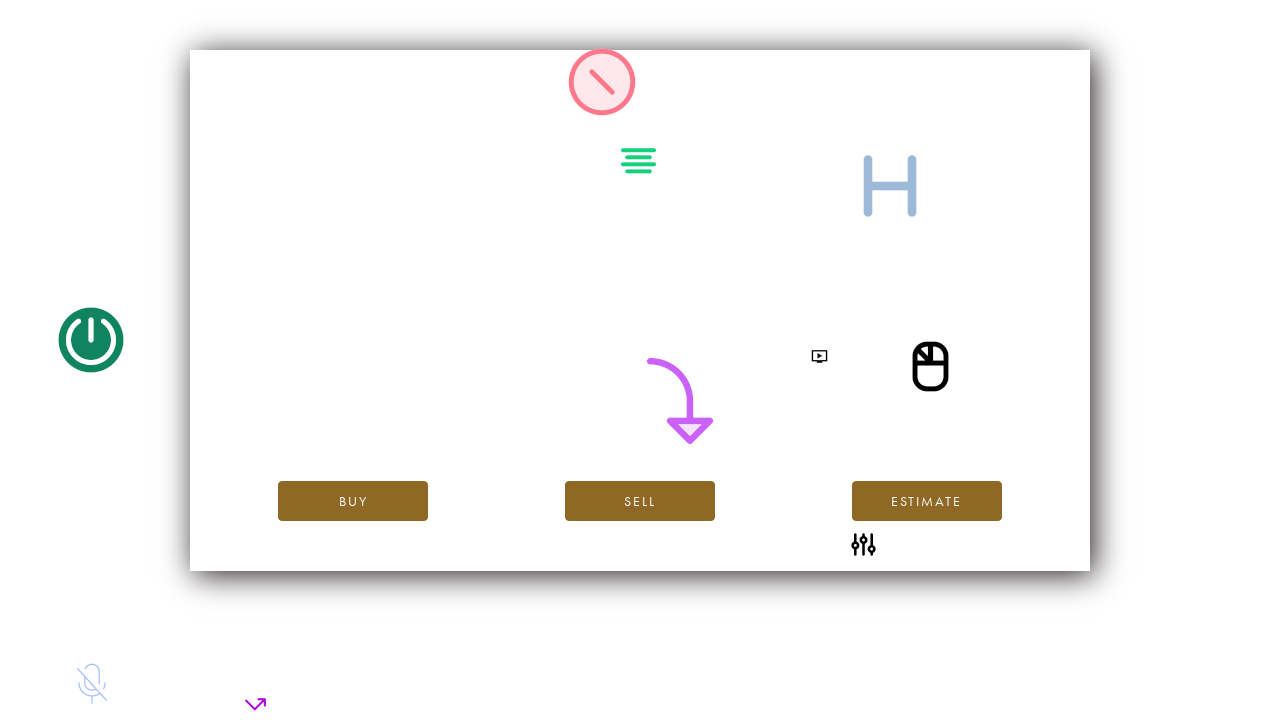 The image size is (1280, 720). Describe the element at coordinates (638, 161) in the screenshot. I see `center align text` at that location.